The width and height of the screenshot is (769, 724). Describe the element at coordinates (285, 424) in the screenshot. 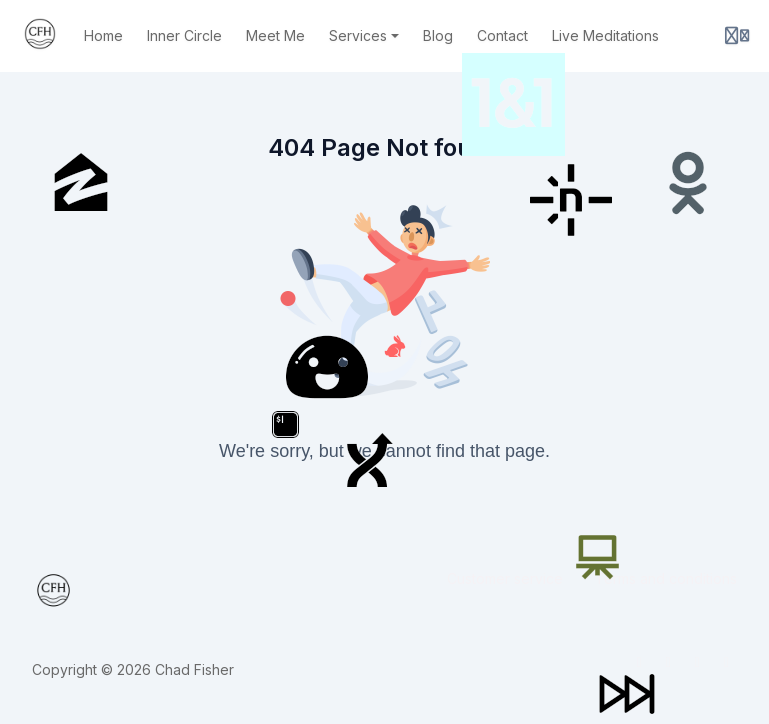

I see `open iTerm2 terminal application` at that location.